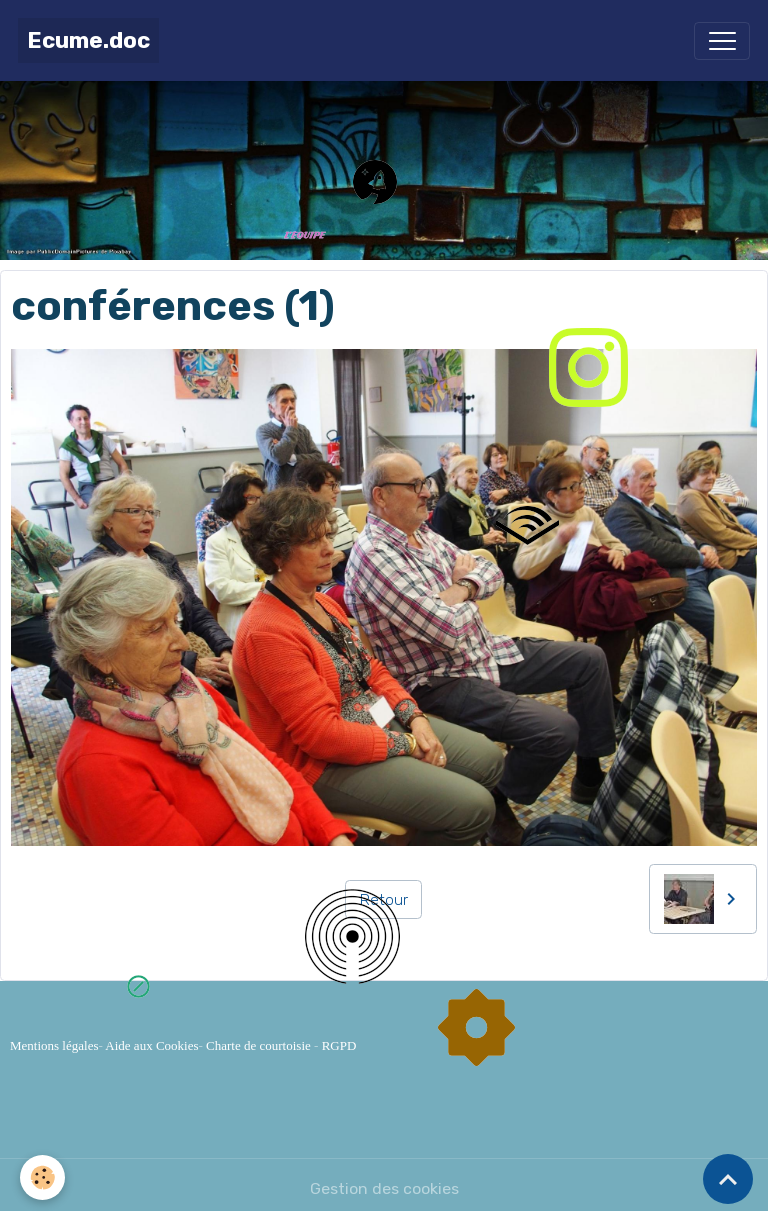 Image resolution: width=768 pixels, height=1219 pixels. What do you see at coordinates (588, 367) in the screenshot?
I see `open the Instagram app` at bounding box center [588, 367].